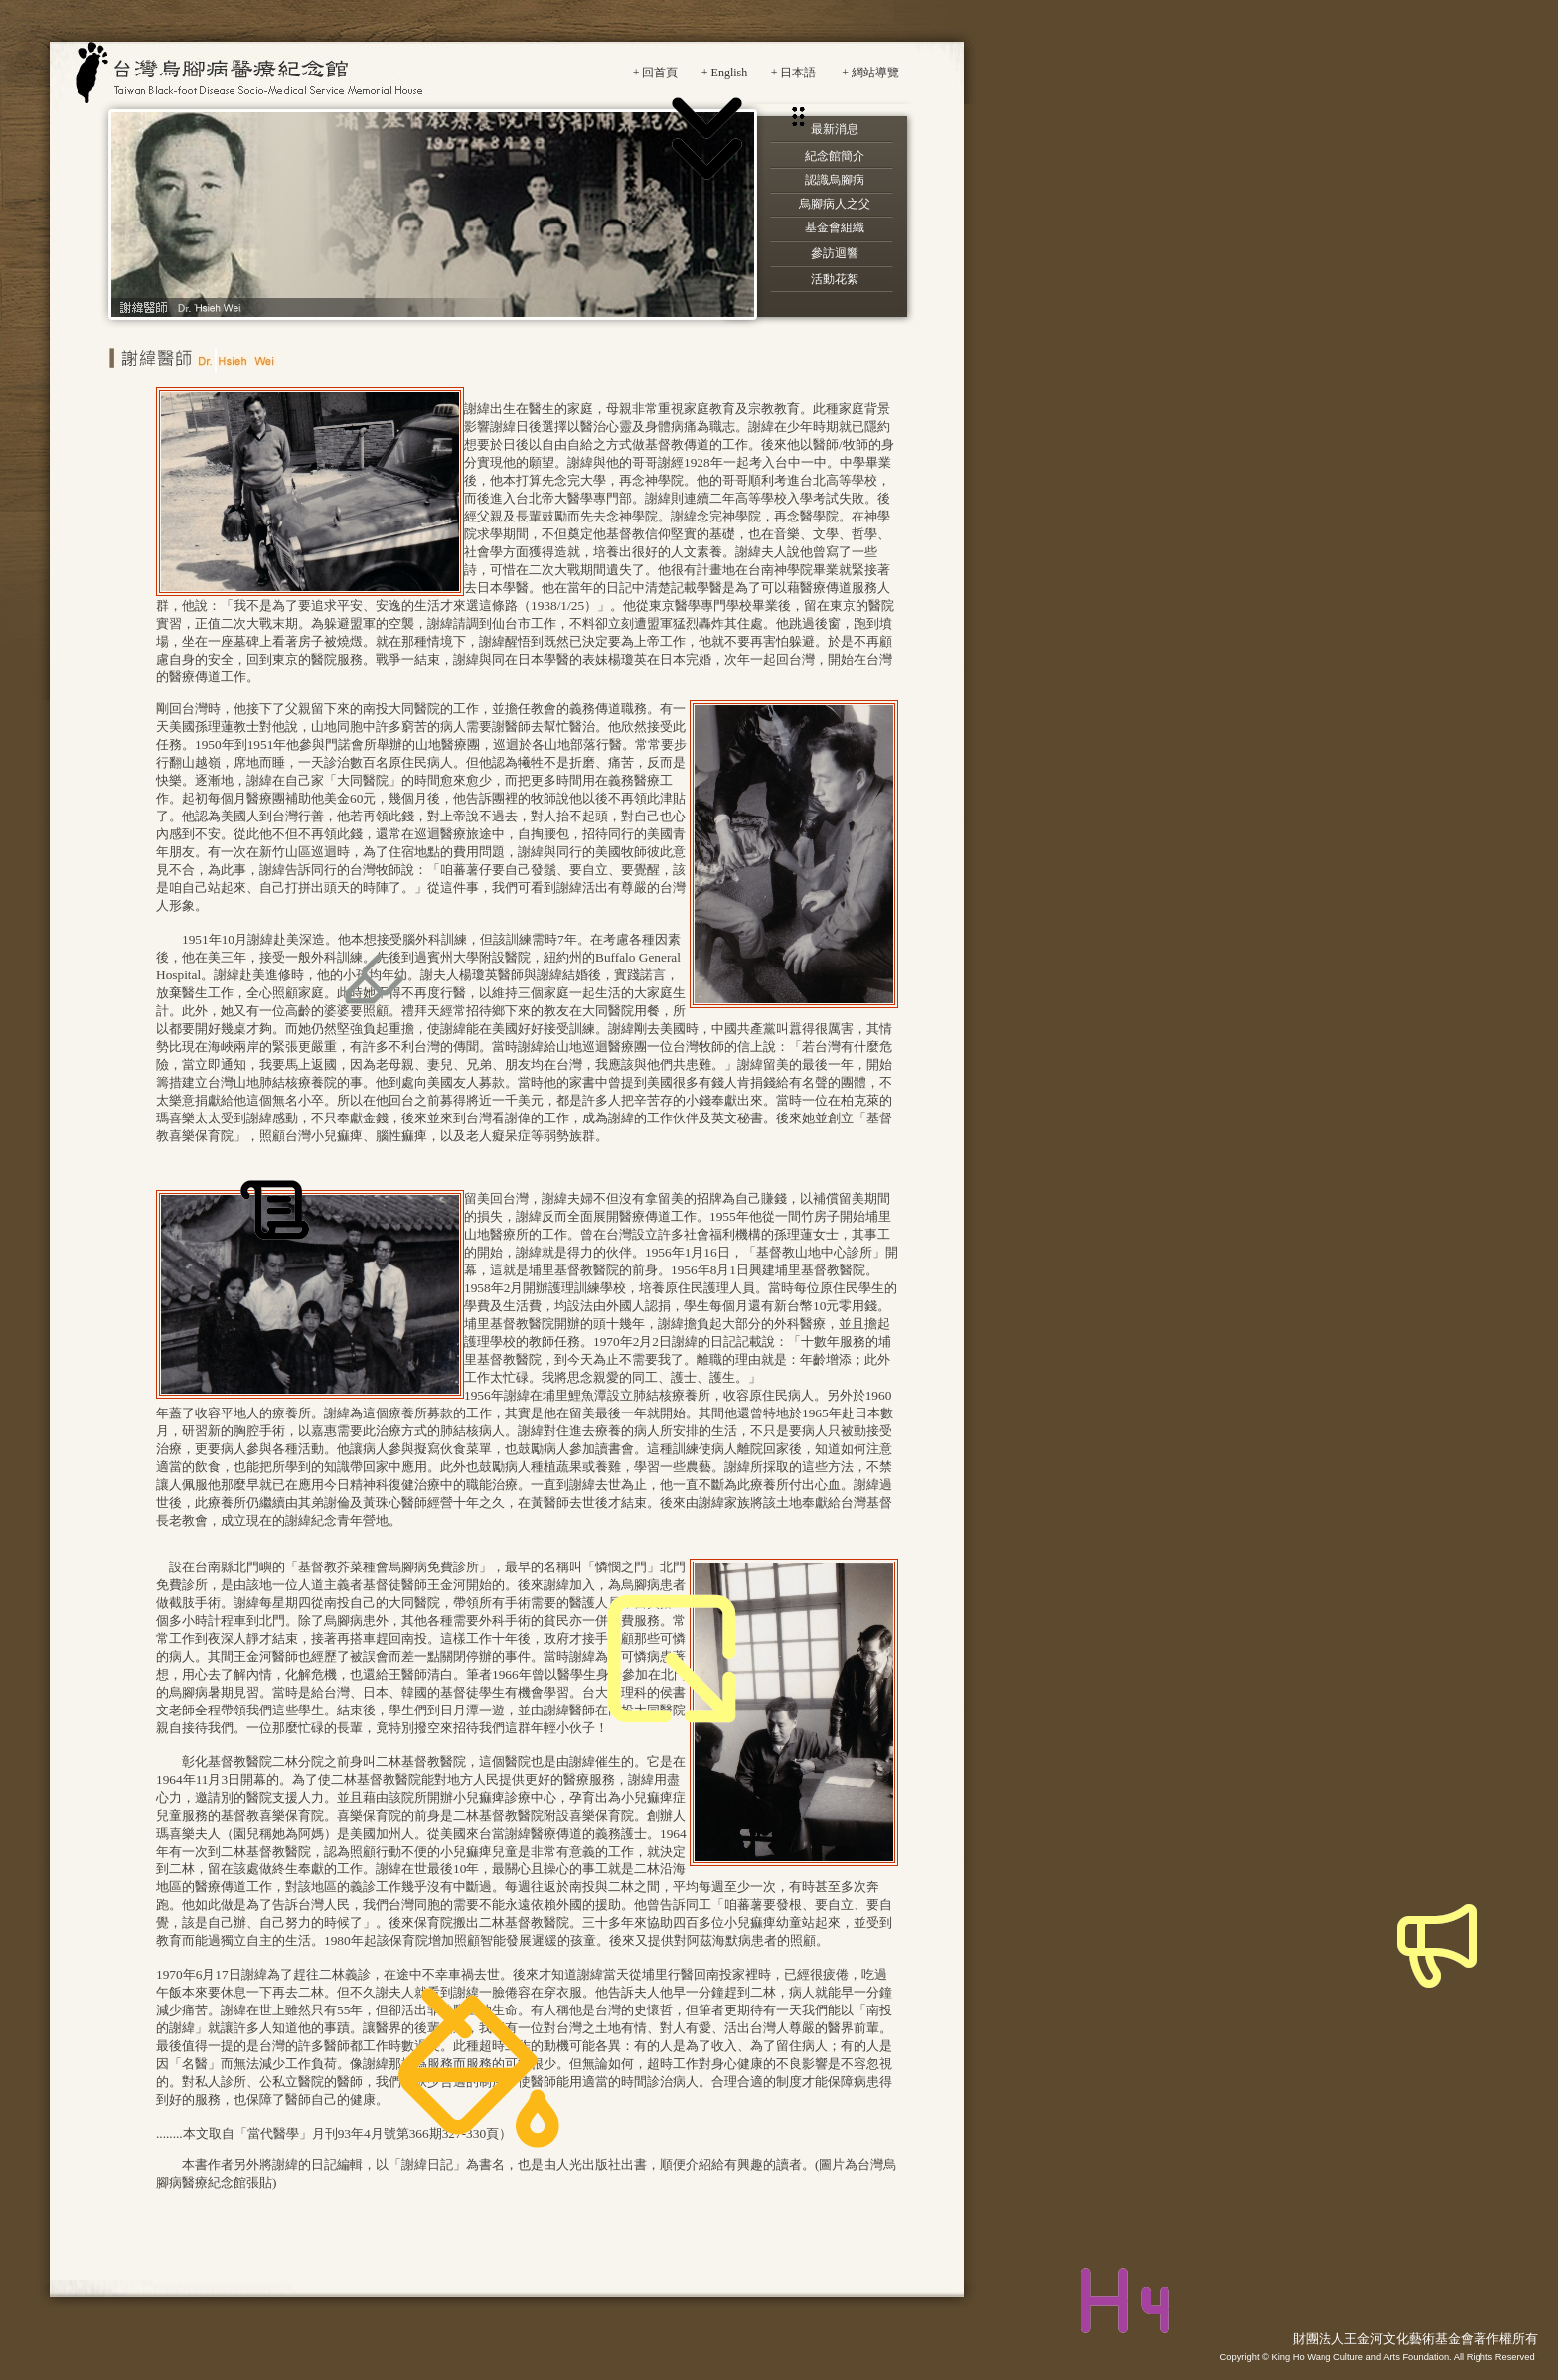 The image size is (1558, 2380). I want to click on expand content to full screen, so click(672, 1659).